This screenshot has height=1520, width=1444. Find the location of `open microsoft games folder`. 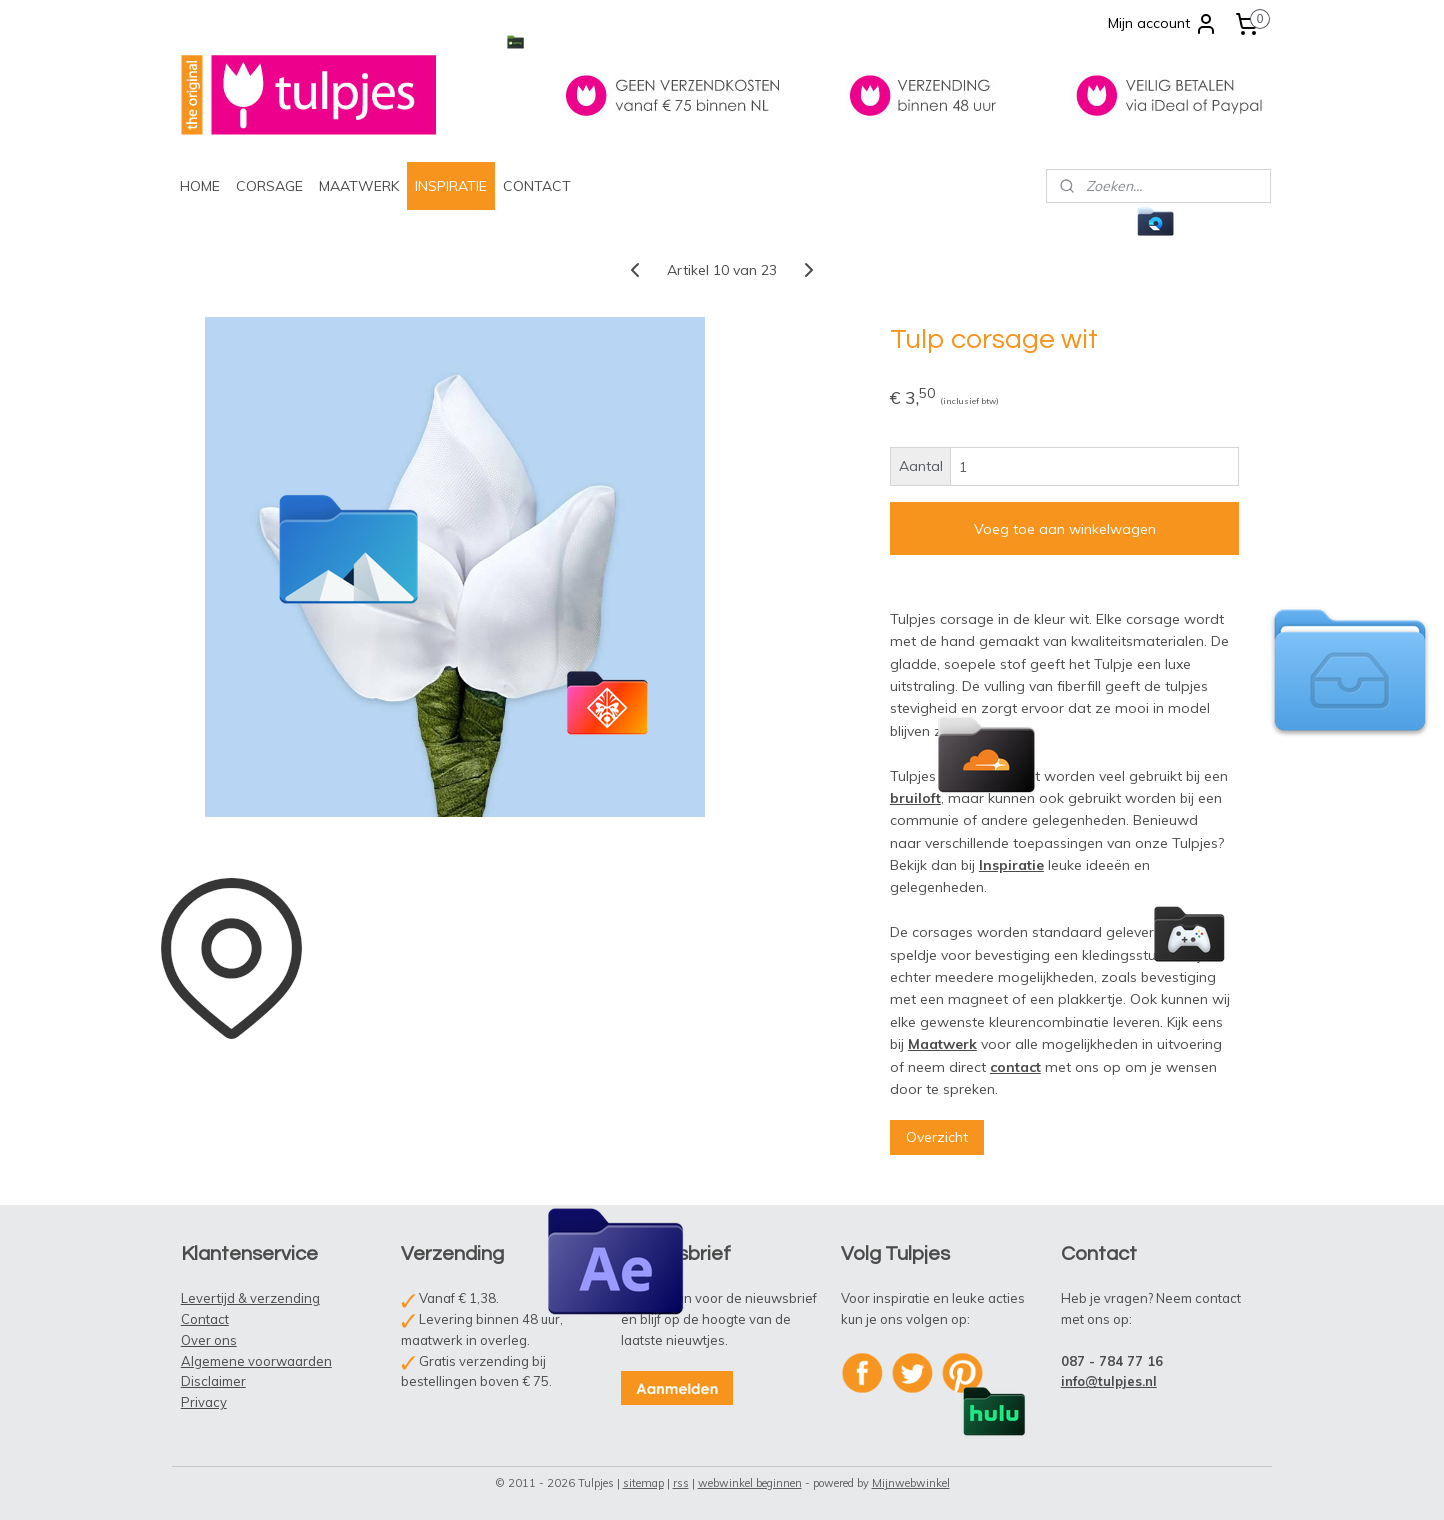

open microsoft games folder is located at coordinates (1189, 936).